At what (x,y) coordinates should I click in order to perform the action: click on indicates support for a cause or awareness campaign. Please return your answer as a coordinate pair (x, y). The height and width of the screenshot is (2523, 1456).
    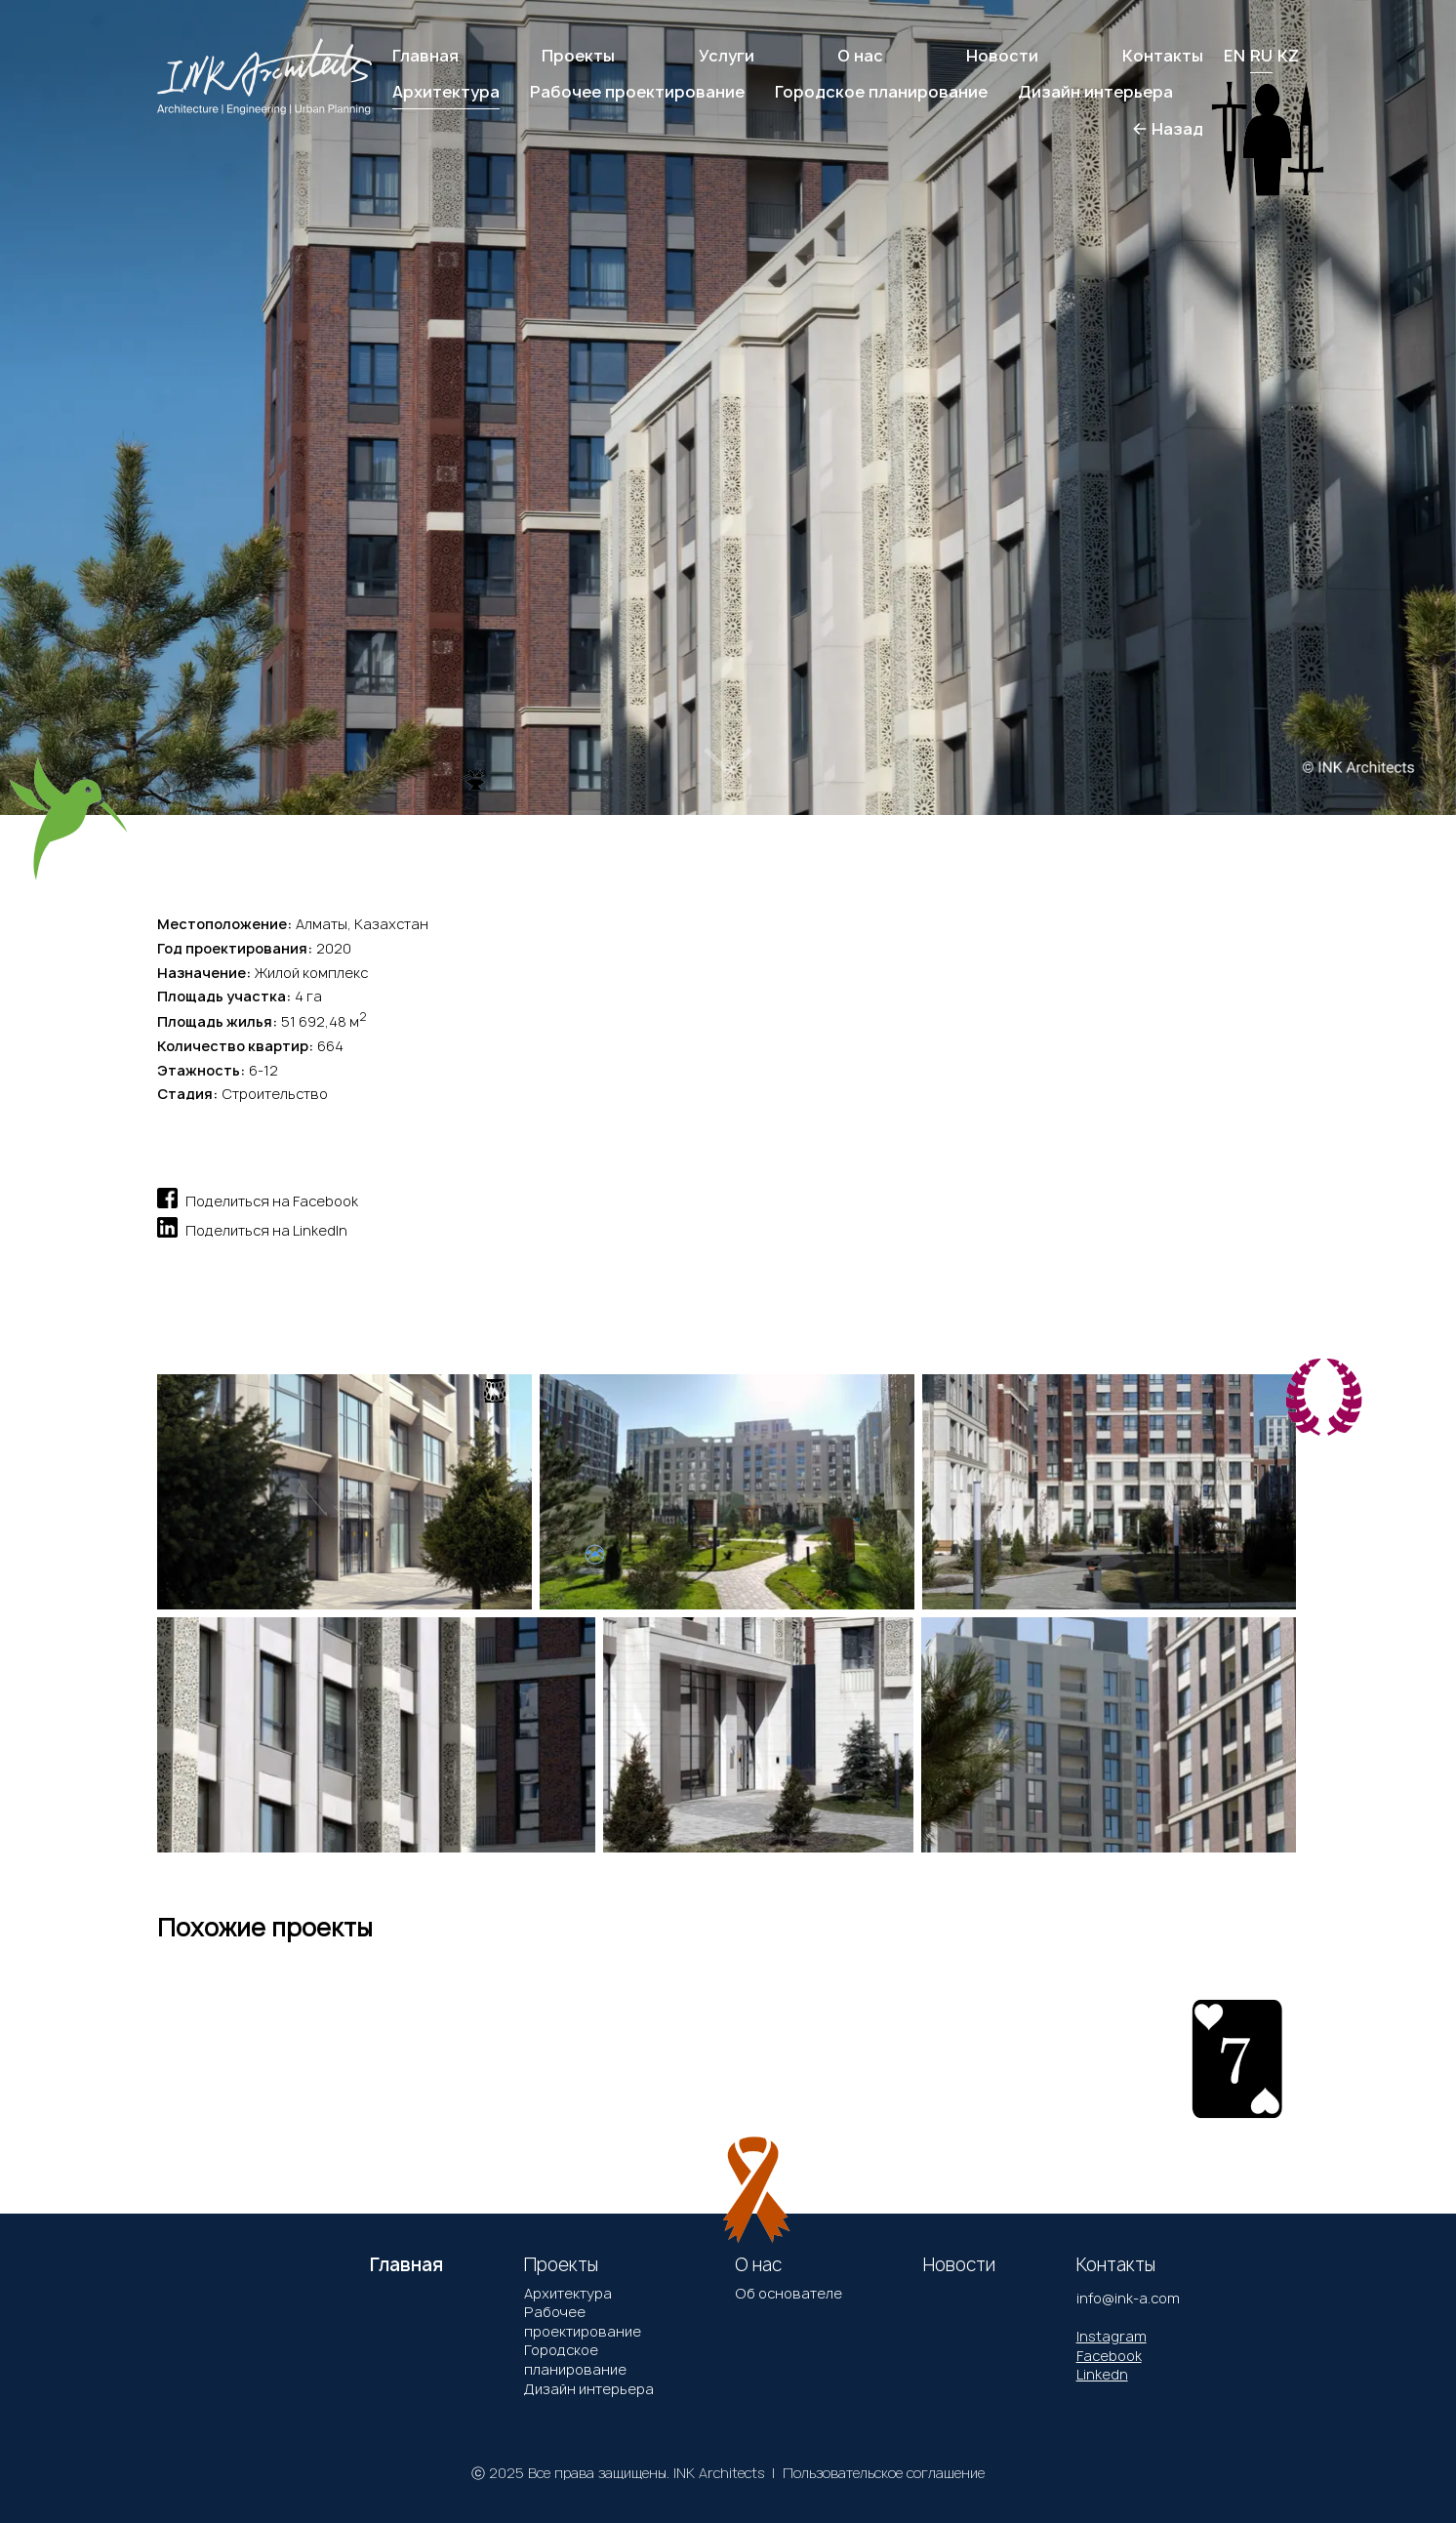
    Looking at the image, I should click on (755, 2190).